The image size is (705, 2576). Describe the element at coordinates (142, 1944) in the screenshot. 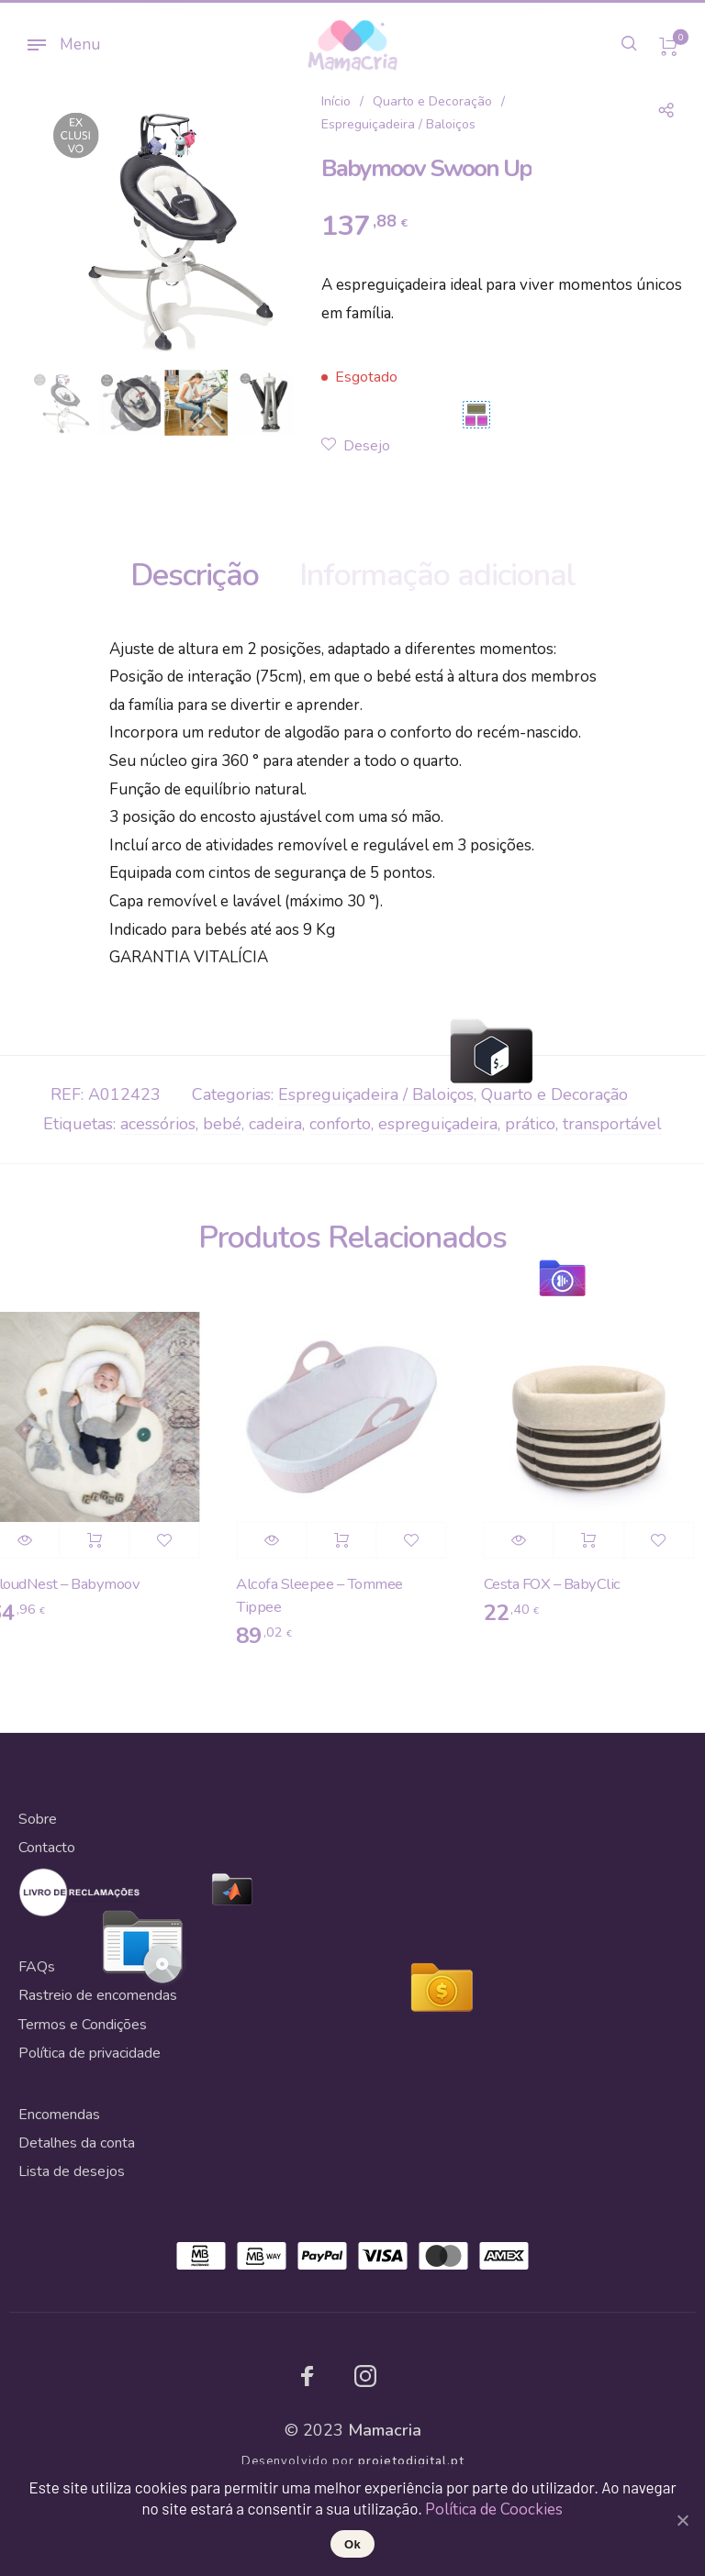

I see `open folder containing program executables` at that location.